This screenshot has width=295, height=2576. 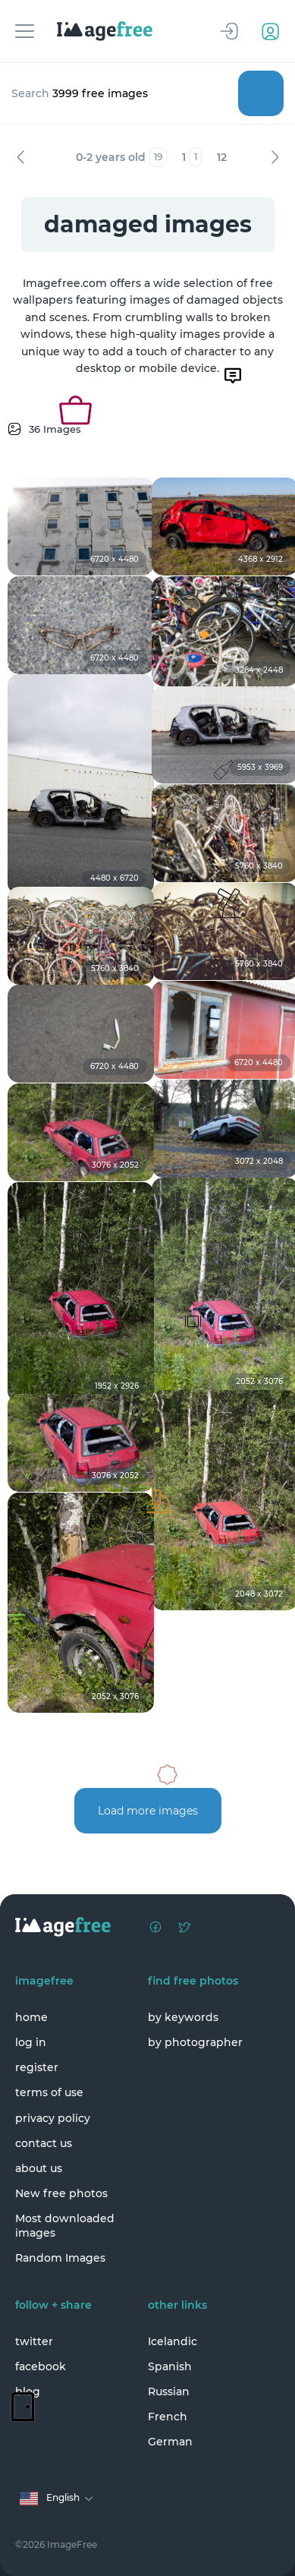 I want to click on indicates a verified or certified status, so click(x=167, y=1774).